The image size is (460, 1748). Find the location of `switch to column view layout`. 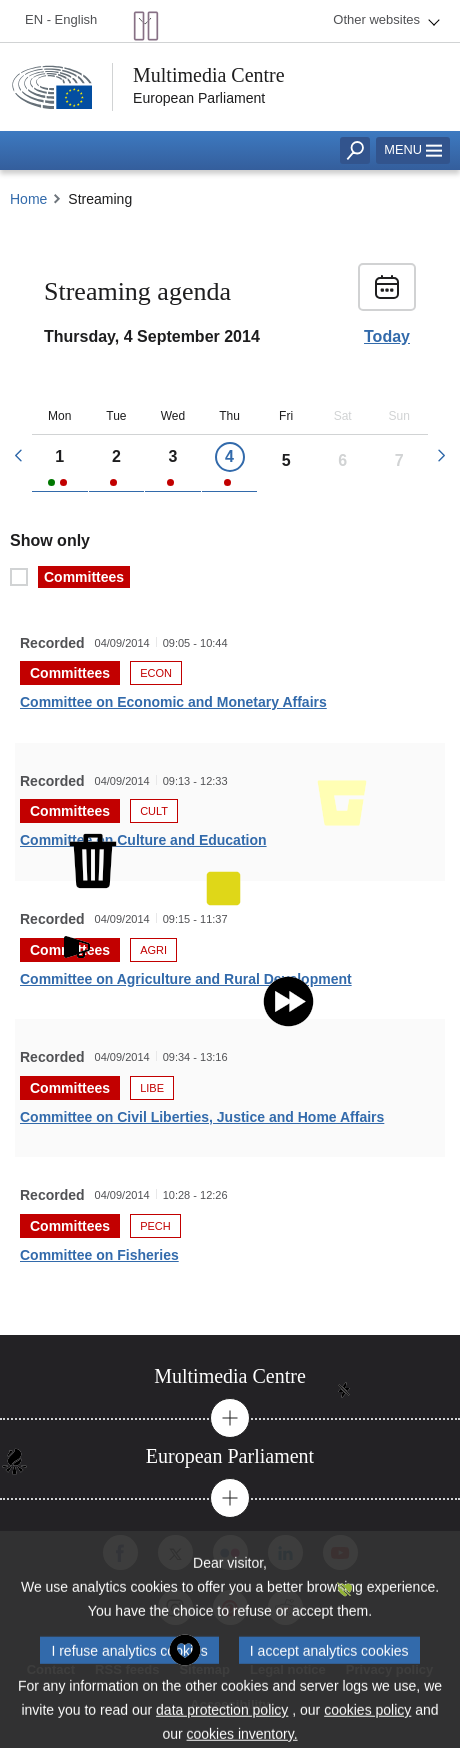

switch to column view layout is located at coordinates (146, 26).